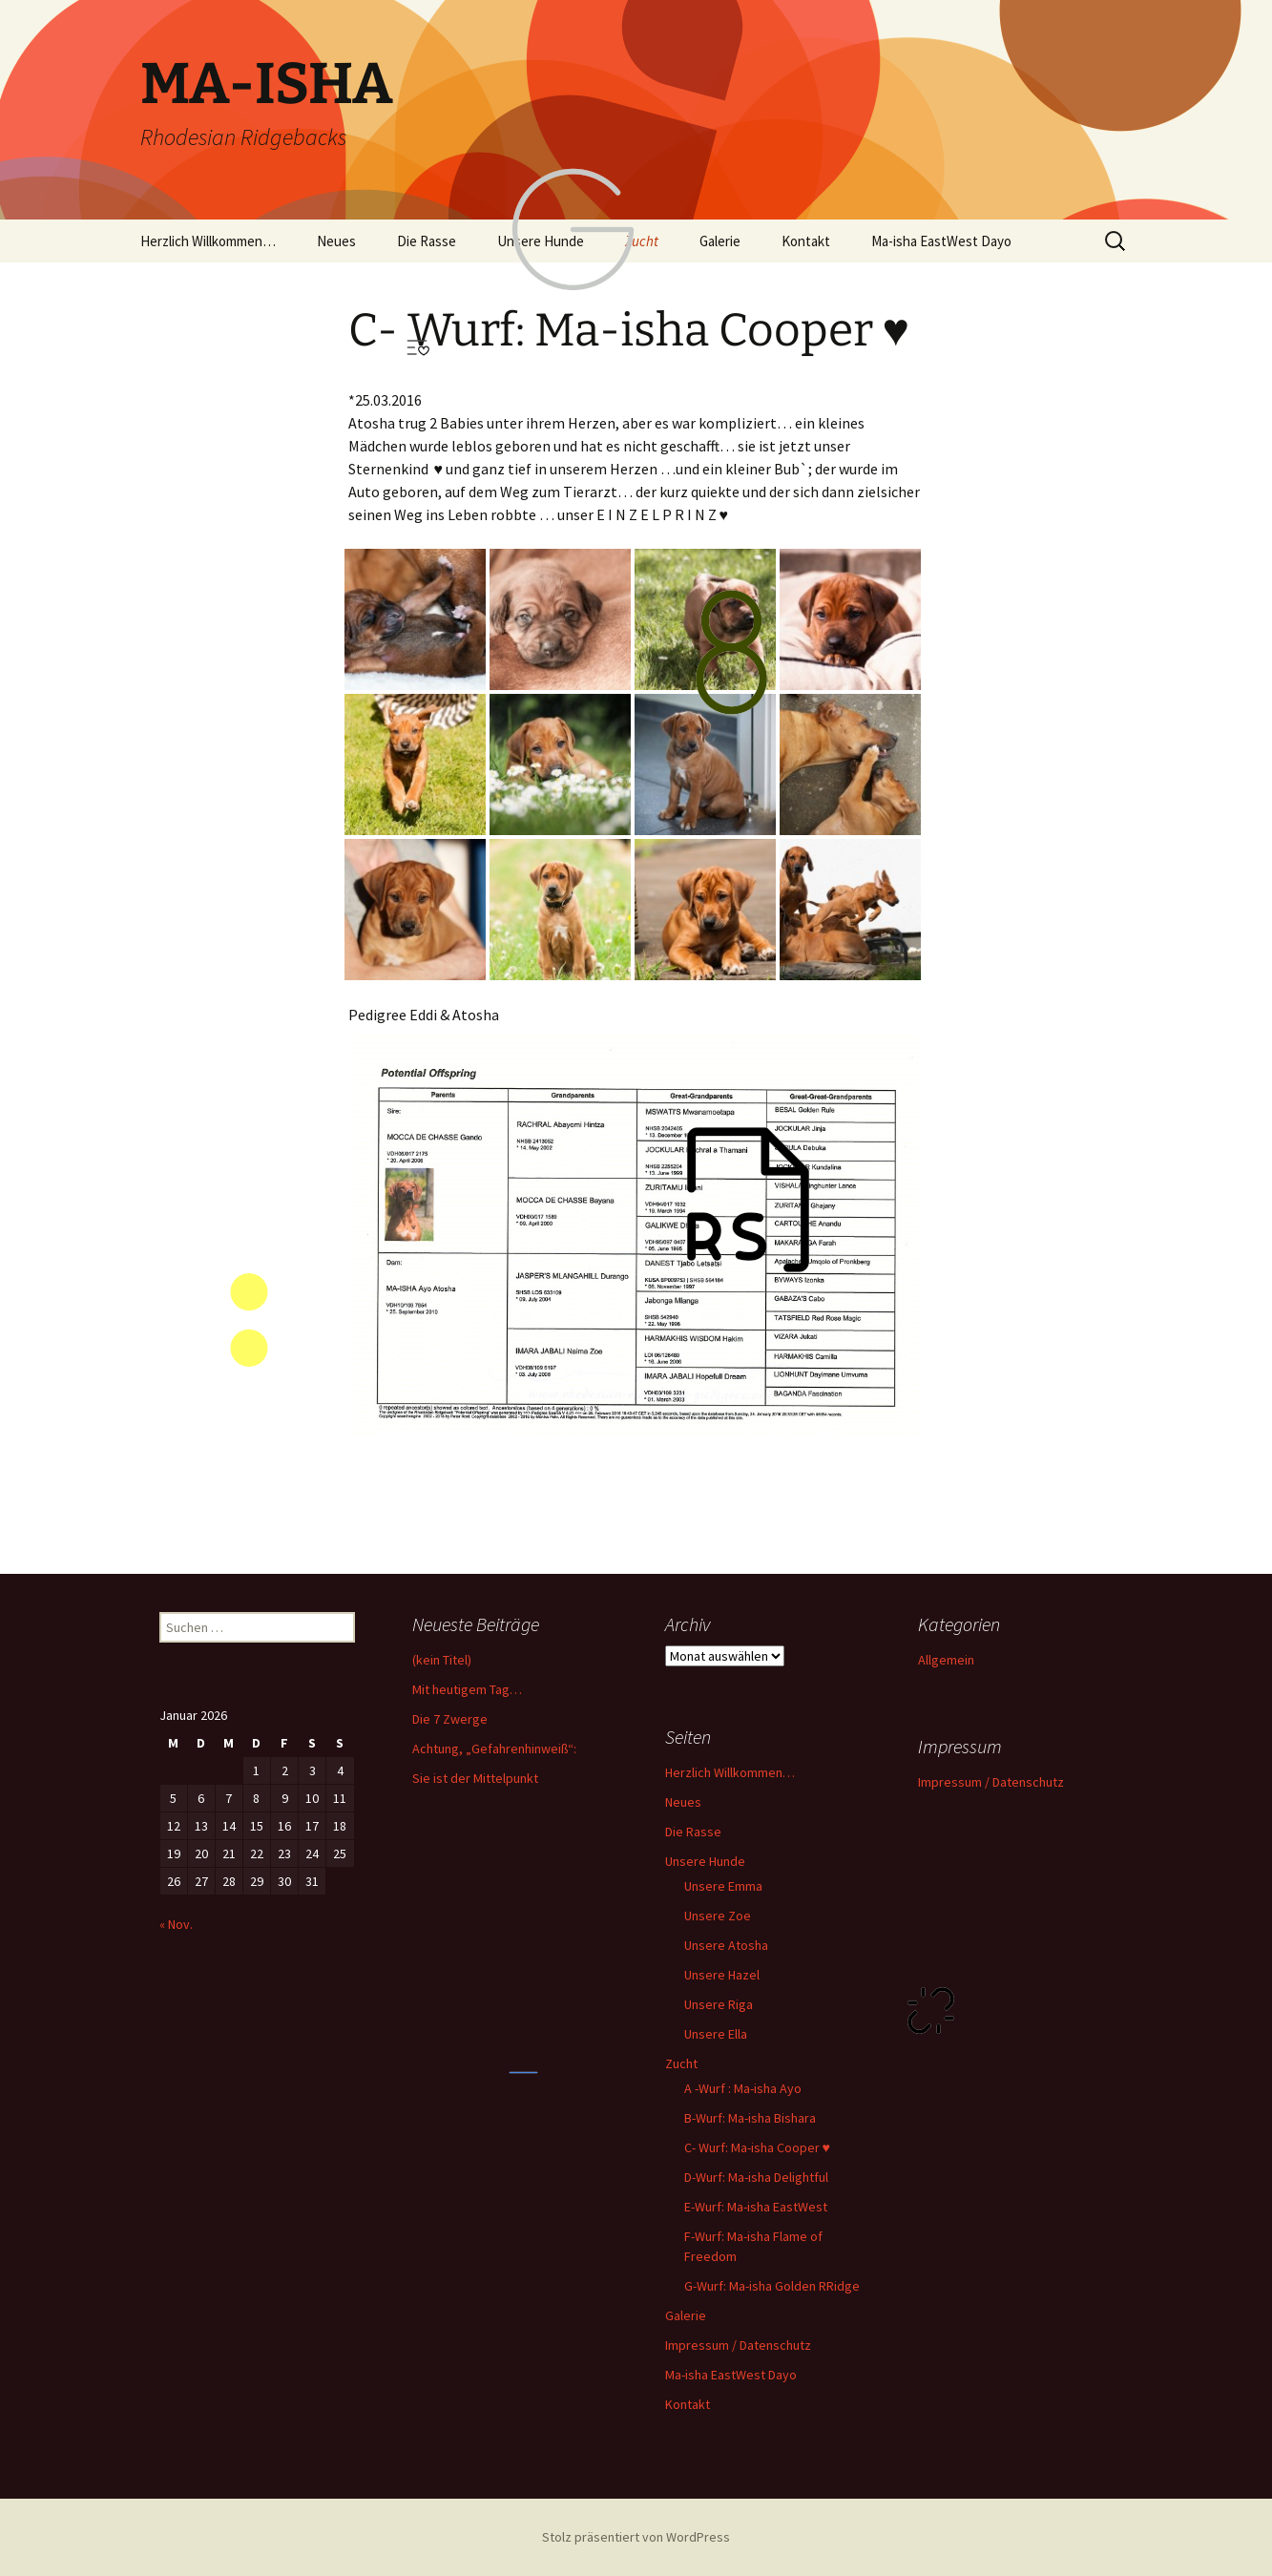 This screenshot has width=1272, height=2576. Describe the element at coordinates (731, 652) in the screenshot. I see `indicates the number eight in a list or sequence` at that location.